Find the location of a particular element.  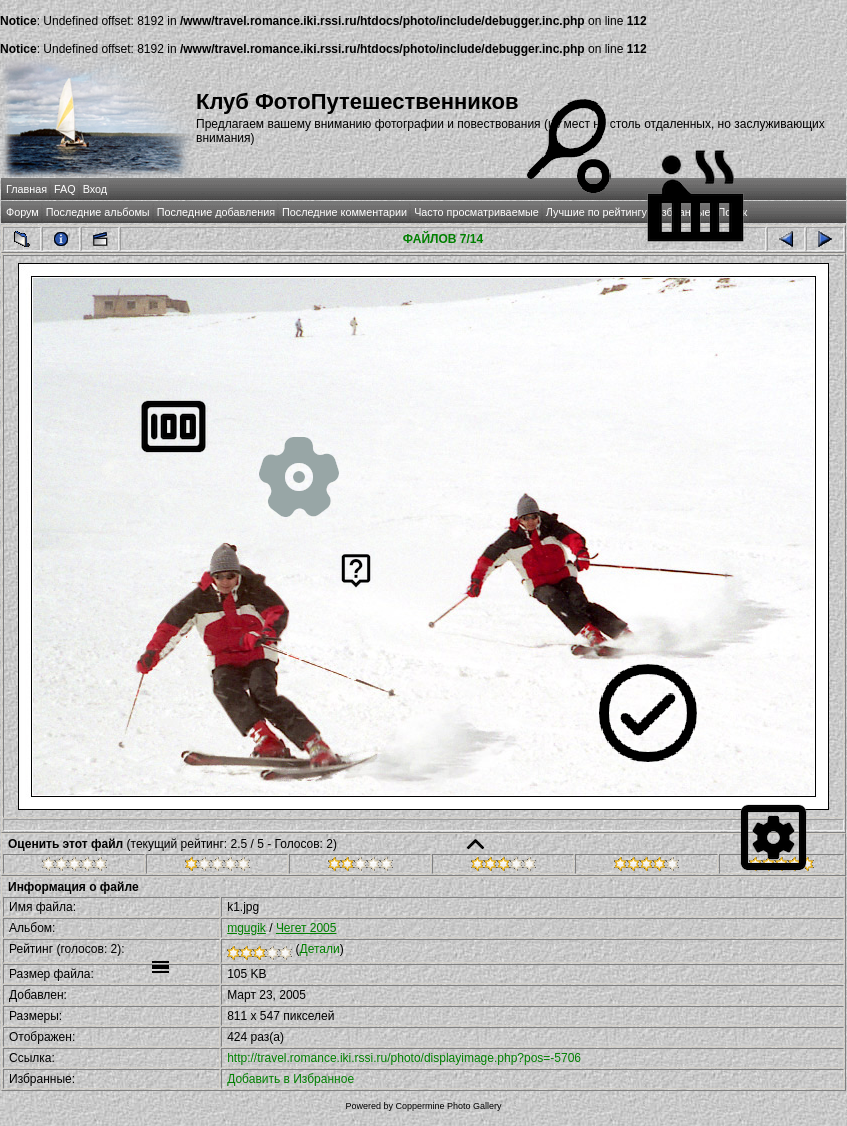

collapse an expanded section is located at coordinates (475, 844).